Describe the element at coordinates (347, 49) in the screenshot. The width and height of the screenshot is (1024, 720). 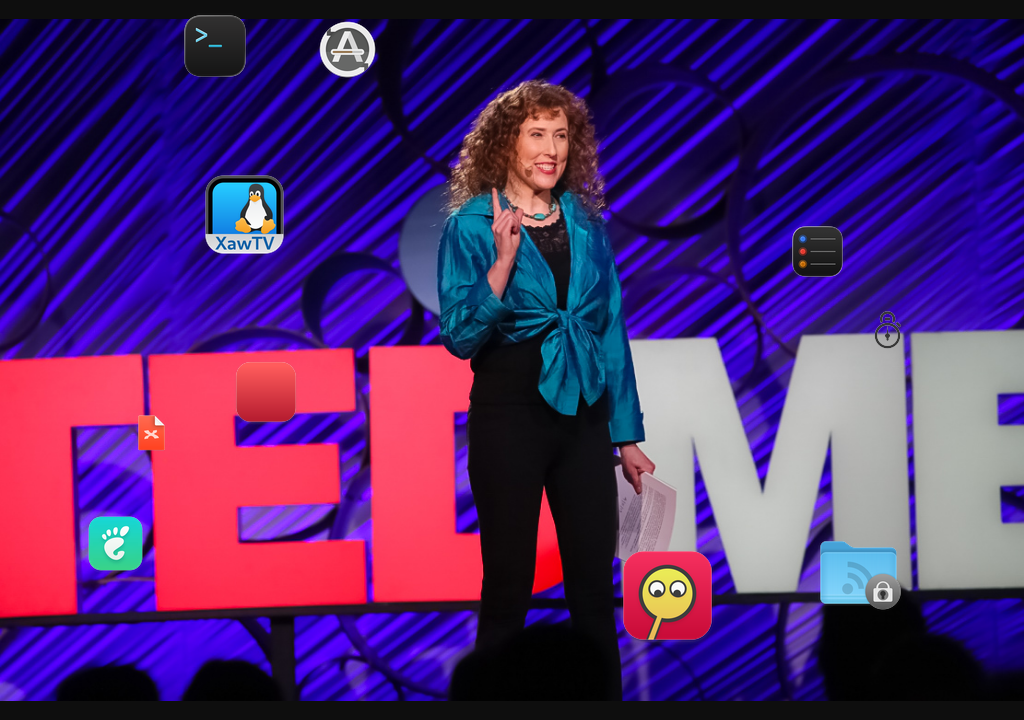
I see `check for available software updates` at that location.